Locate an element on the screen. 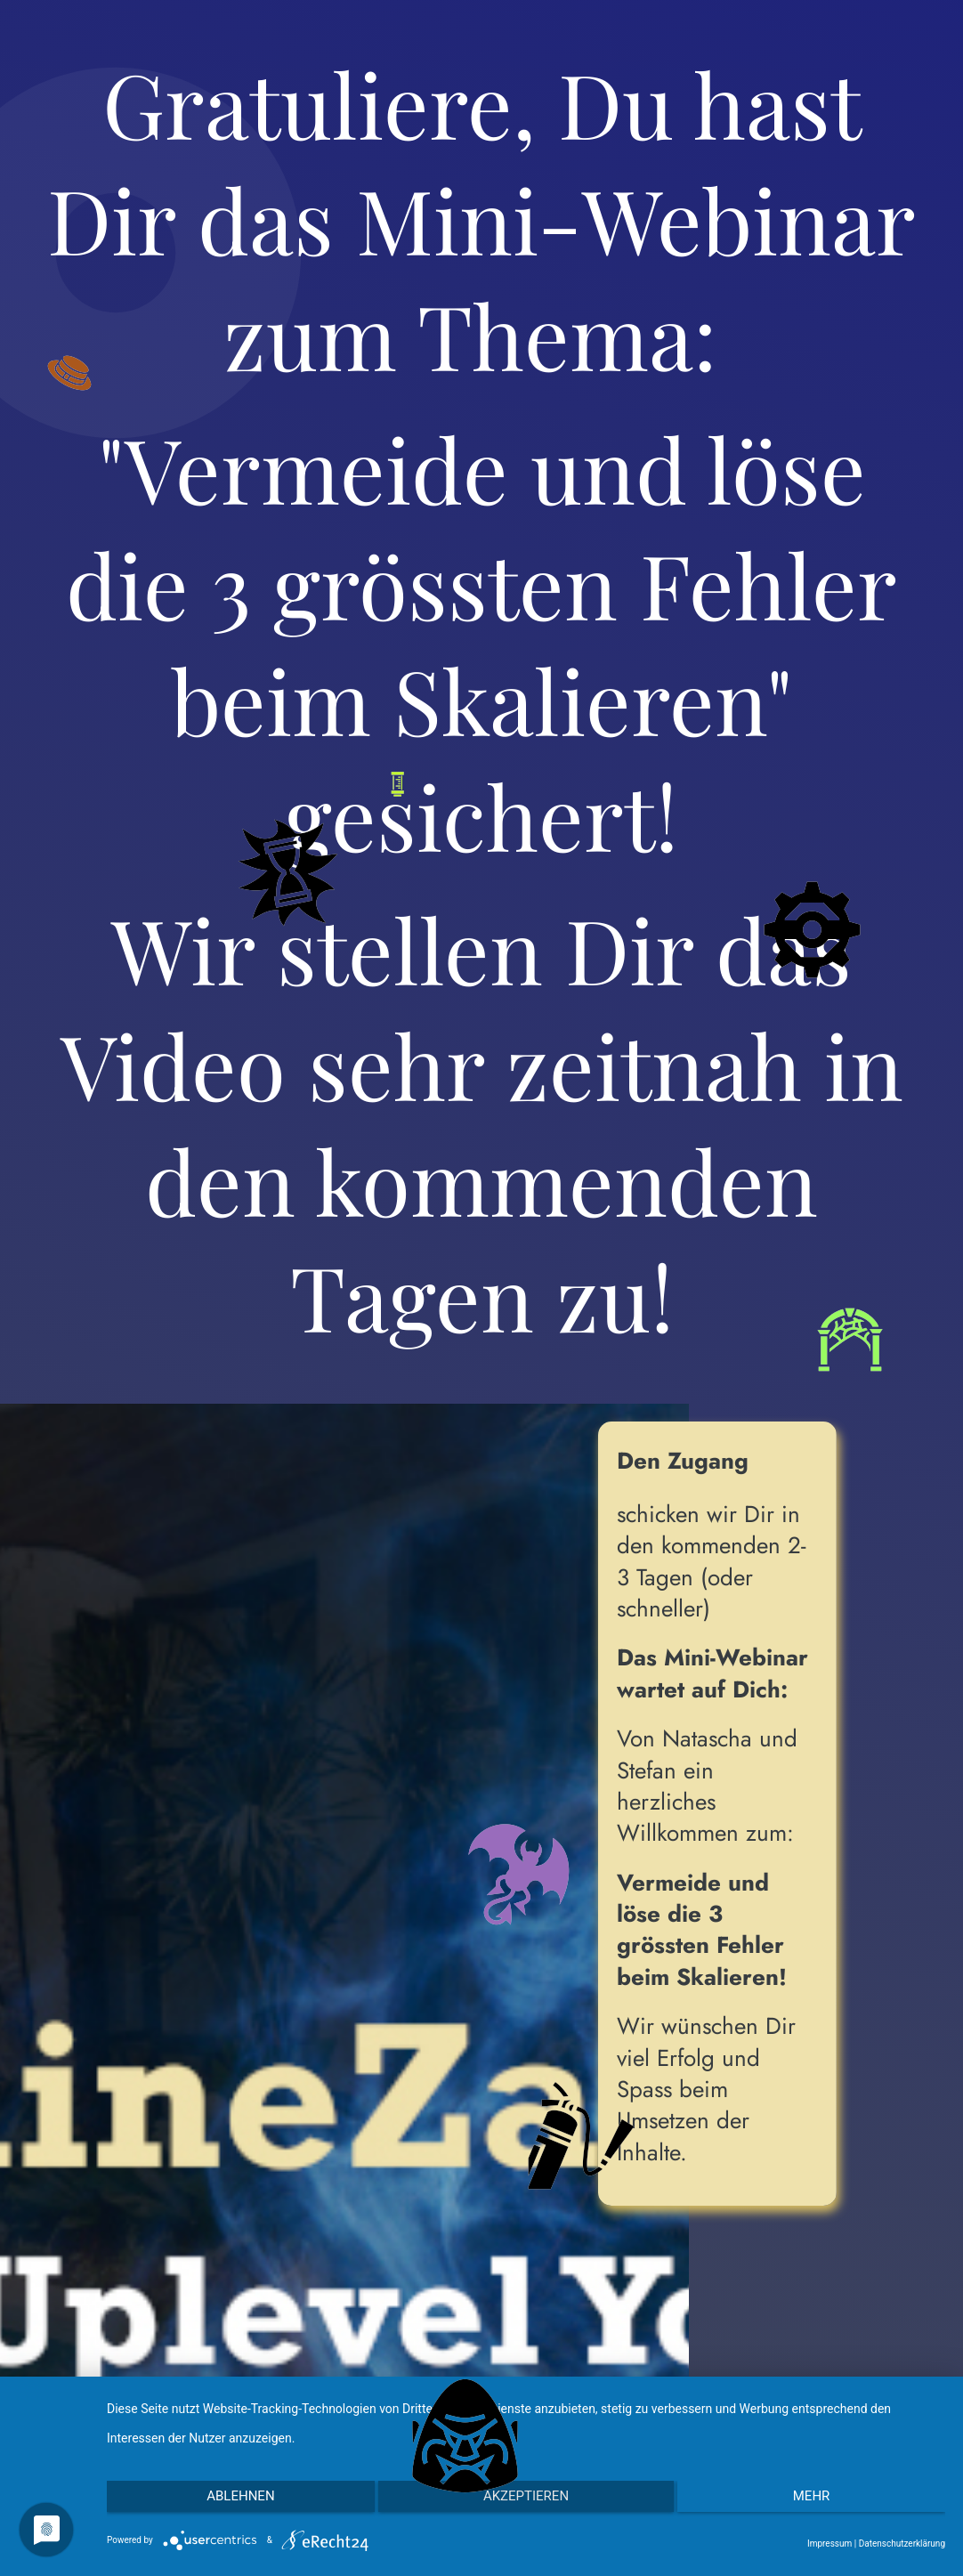  access fire safety equipment or information is located at coordinates (583, 2135).